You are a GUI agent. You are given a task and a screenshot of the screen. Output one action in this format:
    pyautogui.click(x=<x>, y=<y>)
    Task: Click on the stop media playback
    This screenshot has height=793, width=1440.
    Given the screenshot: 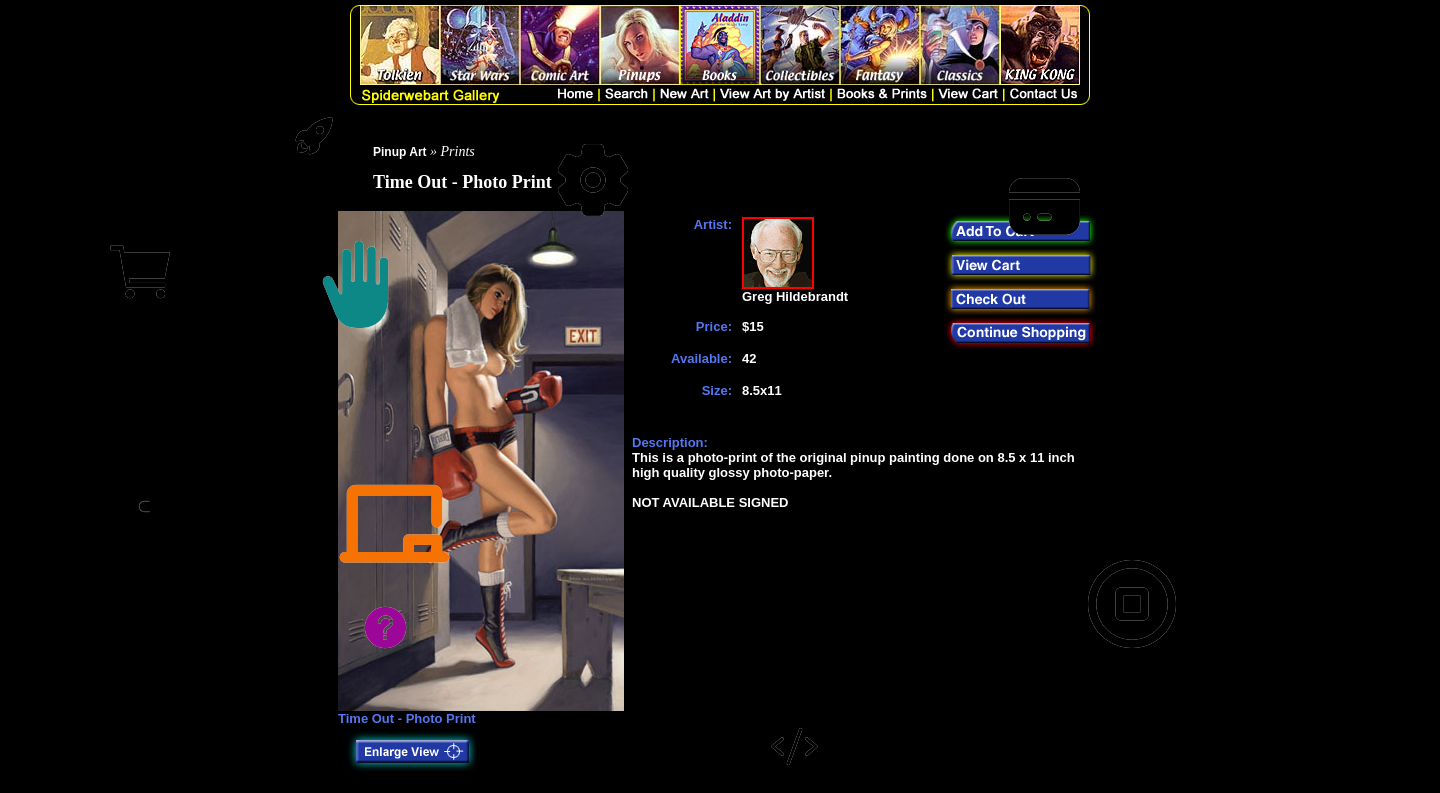 What is the action you would take?
    pyautogui.click(x=1132, y=604)
    